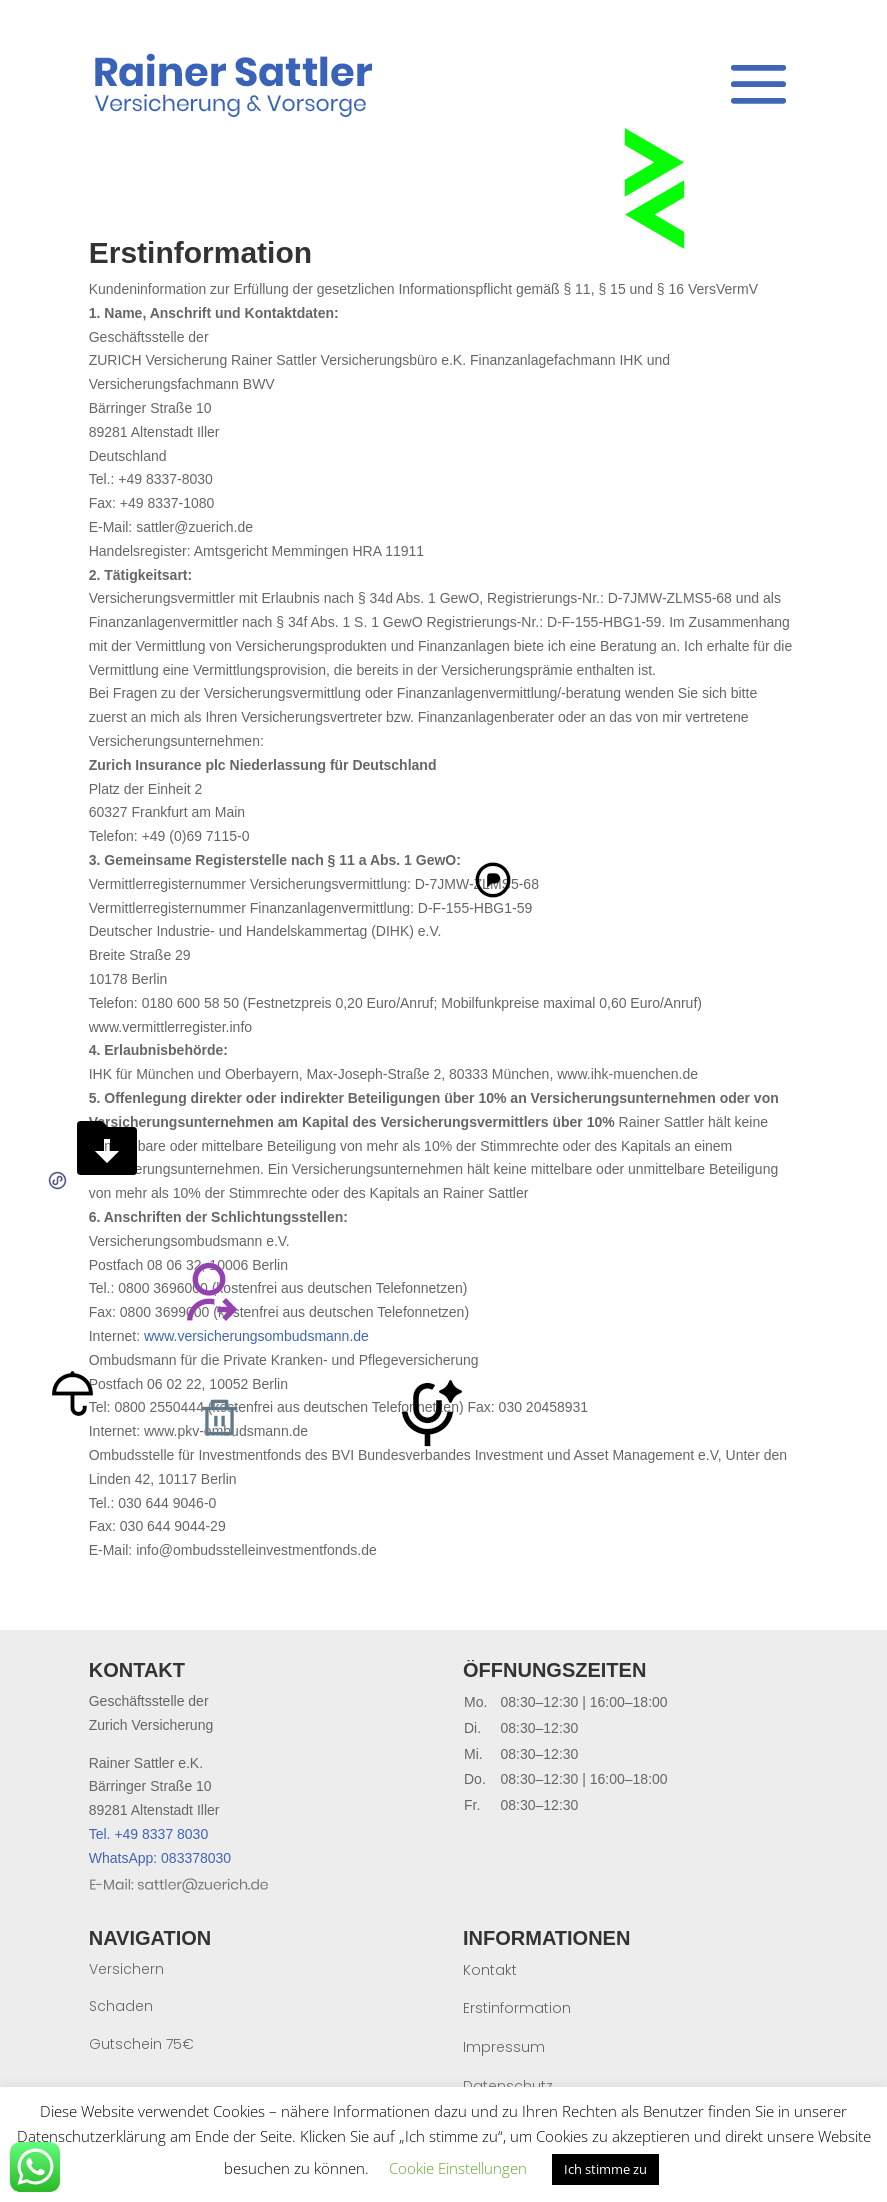 The height and width of the screenshot is (2202, 887). Describe the element at coordinates (219, 1417) in the screenshot. I see `delete selected item` at that location.